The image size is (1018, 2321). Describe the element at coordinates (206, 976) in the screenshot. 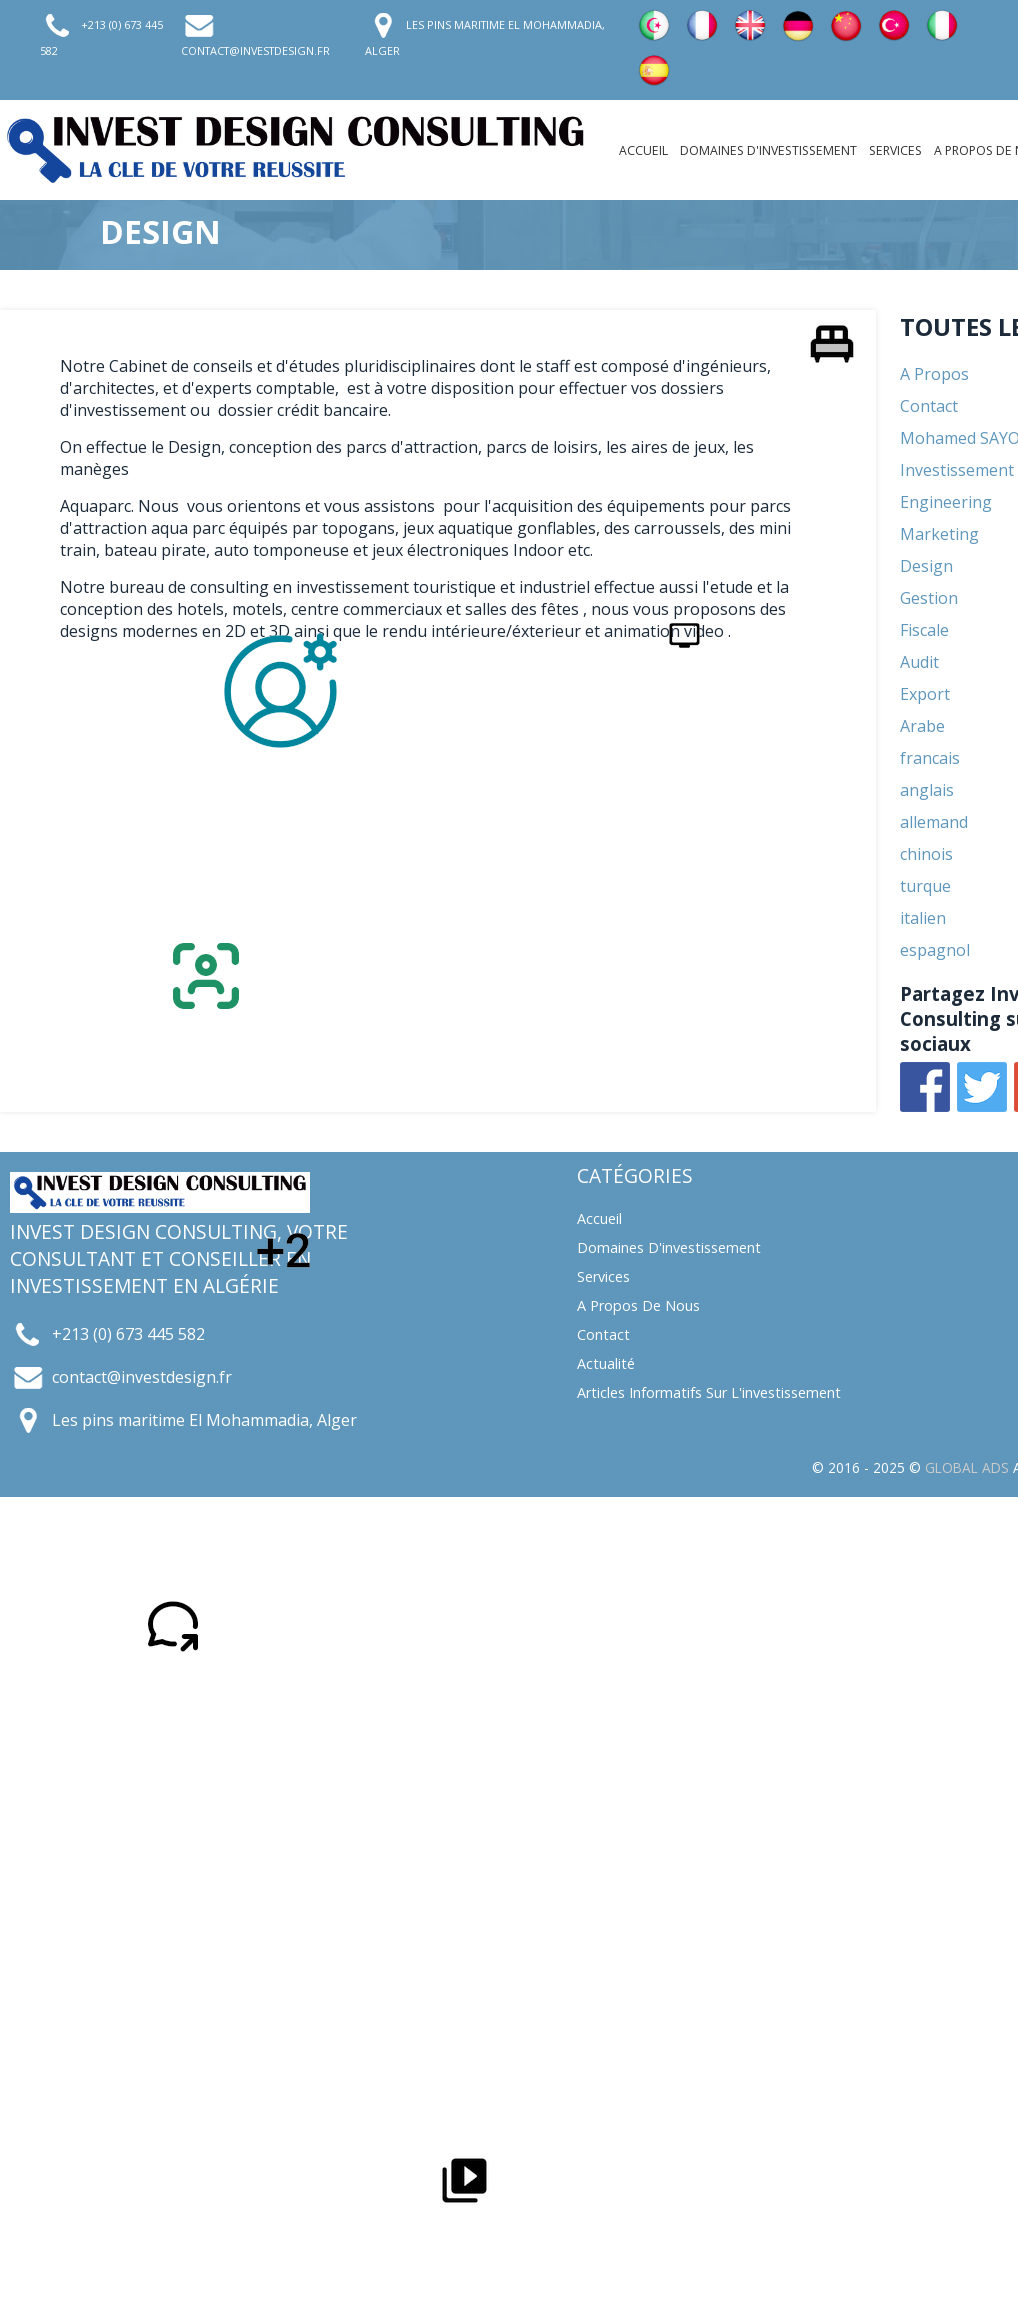

I see `scan or verify user identity` at that location.